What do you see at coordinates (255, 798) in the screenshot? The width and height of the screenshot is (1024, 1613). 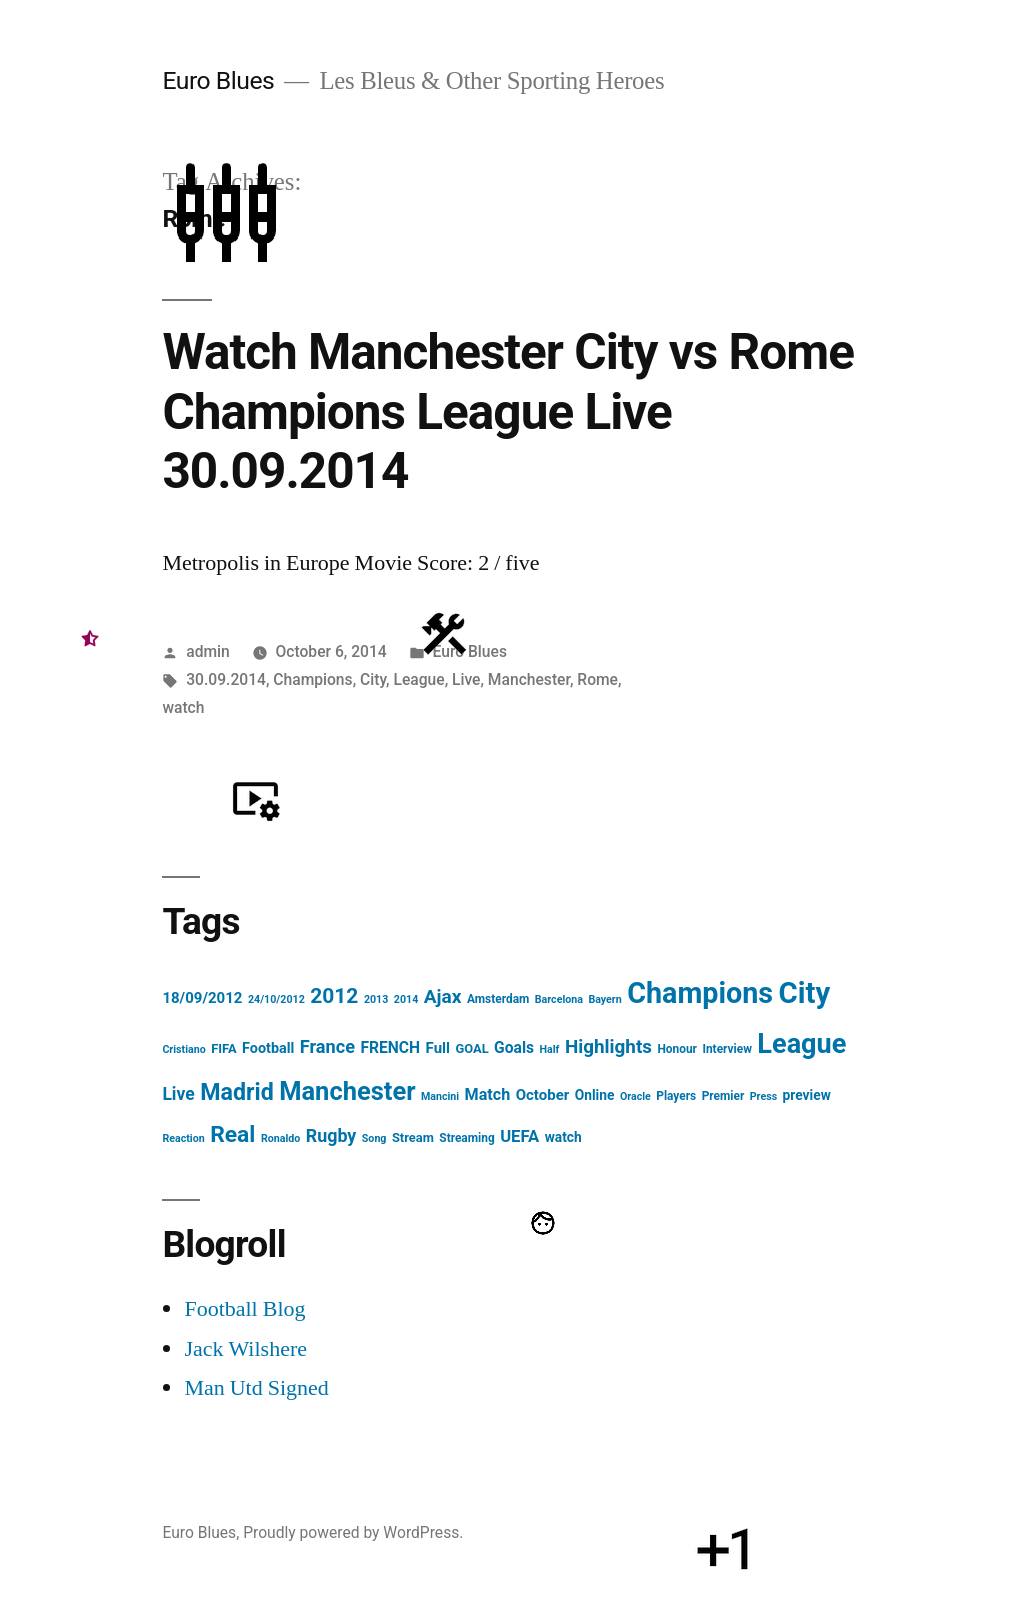 I see `access video playback settings` at bounding box center [255, 798].